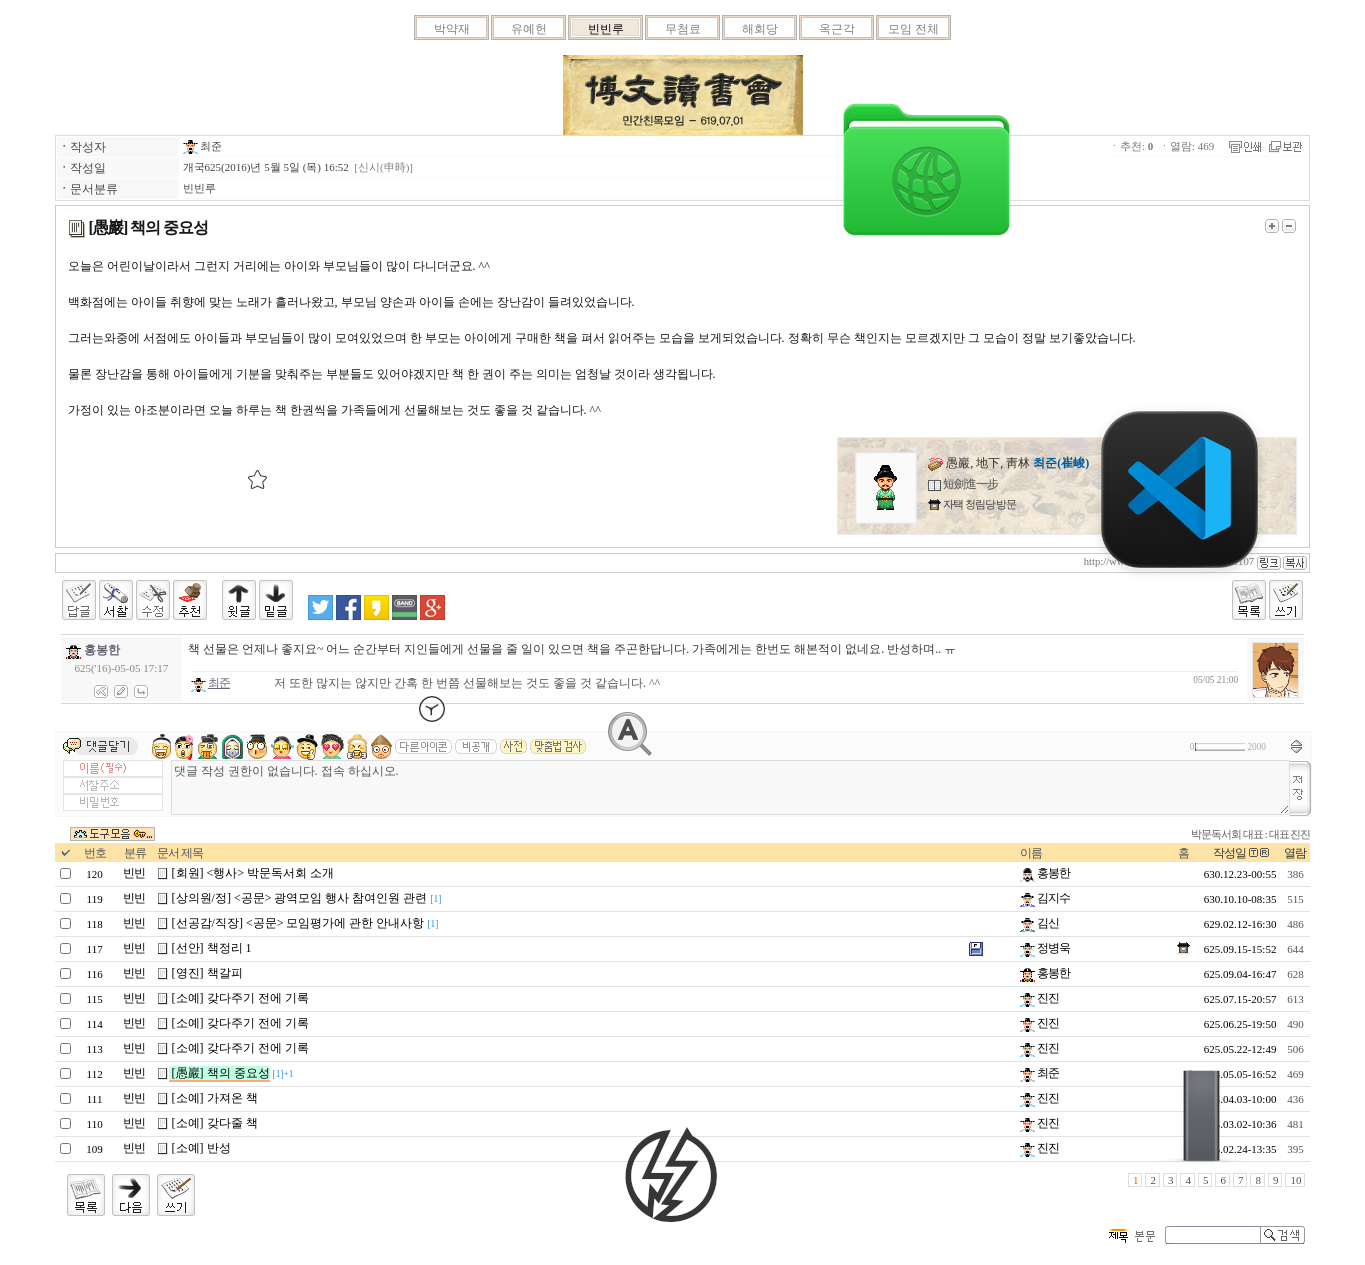 This screenshot has height=1265, width=1365. Describe the element at coordinates (257, 479) in the screenshot. I see `access your favorites` at that location.